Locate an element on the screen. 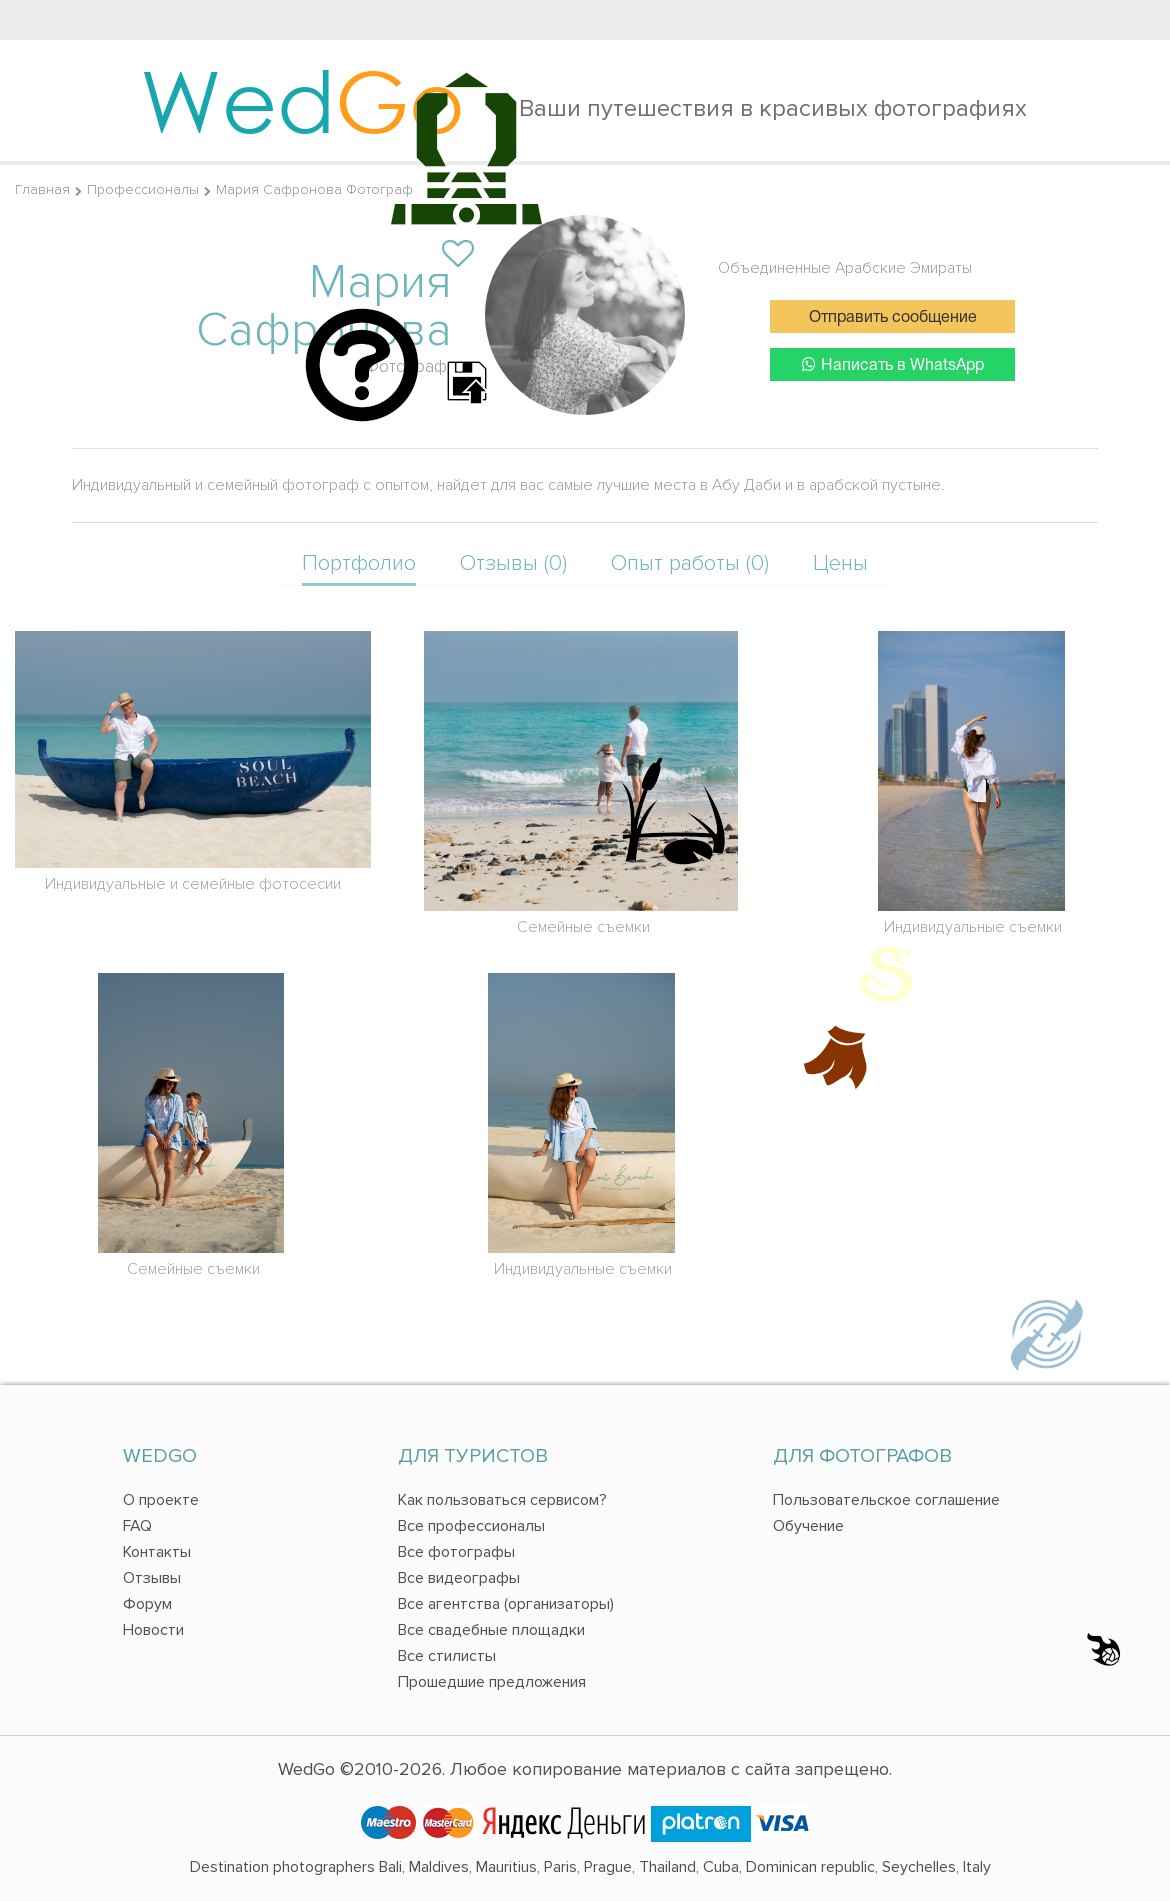 Image resolution: width=1170 pixels, height=1901 pixels. fire-type attack or ability in a game is located at coordinates (1103, 1649).